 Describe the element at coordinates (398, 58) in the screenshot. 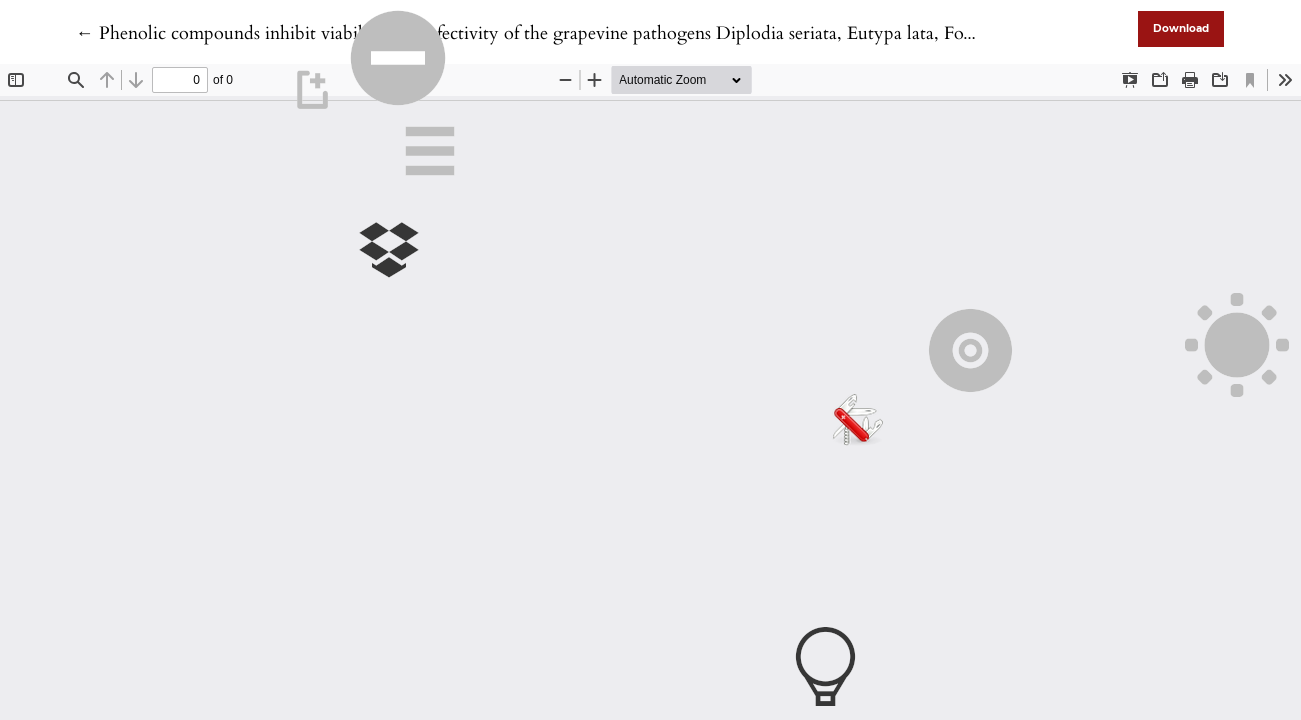

I see `indicates an error or failed action` at that location.